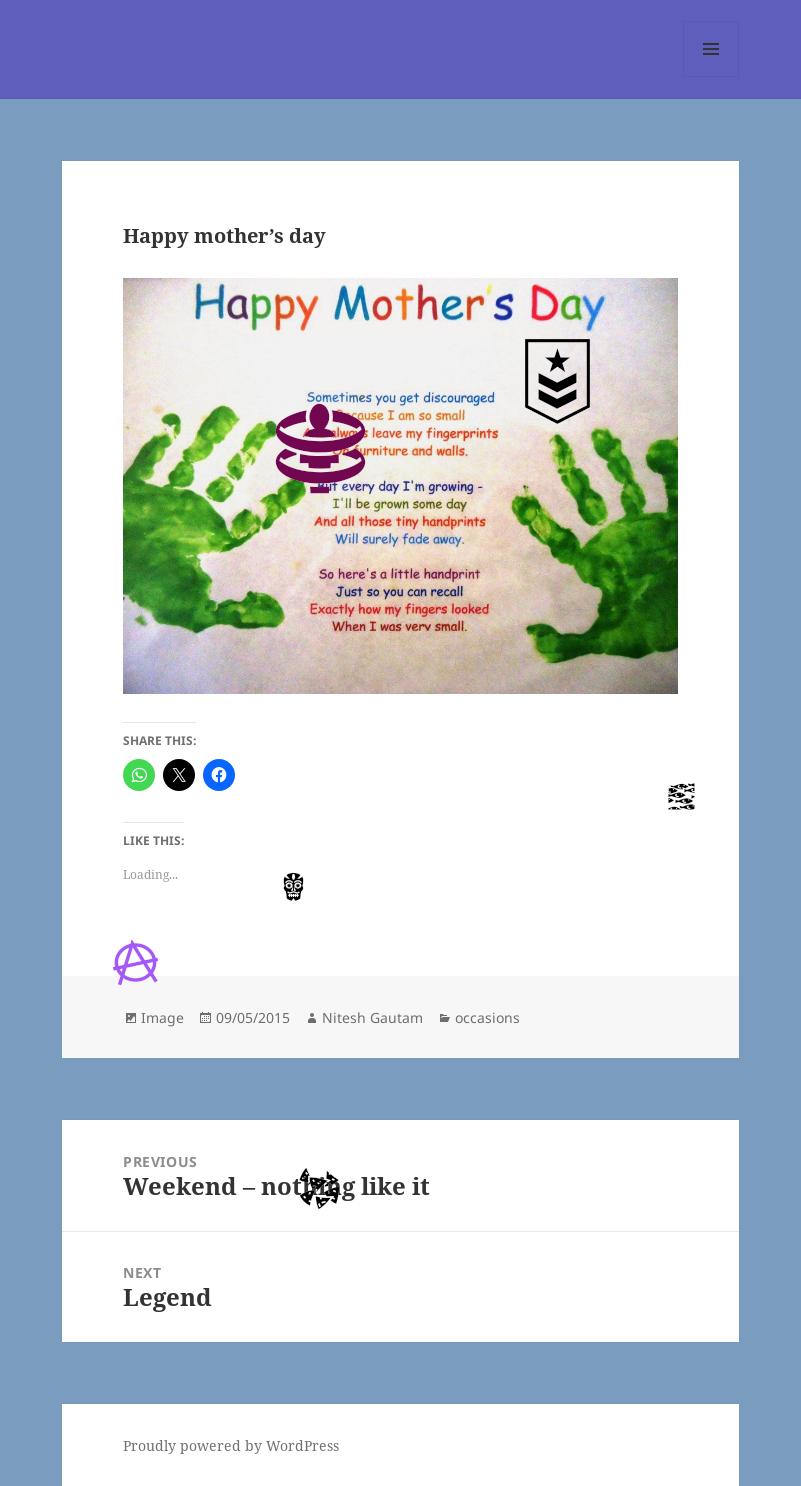  Describe the element at coordinates (557, 381) in the screenshot. I see `indicates rank 3 or sergeant-level status` at that location.